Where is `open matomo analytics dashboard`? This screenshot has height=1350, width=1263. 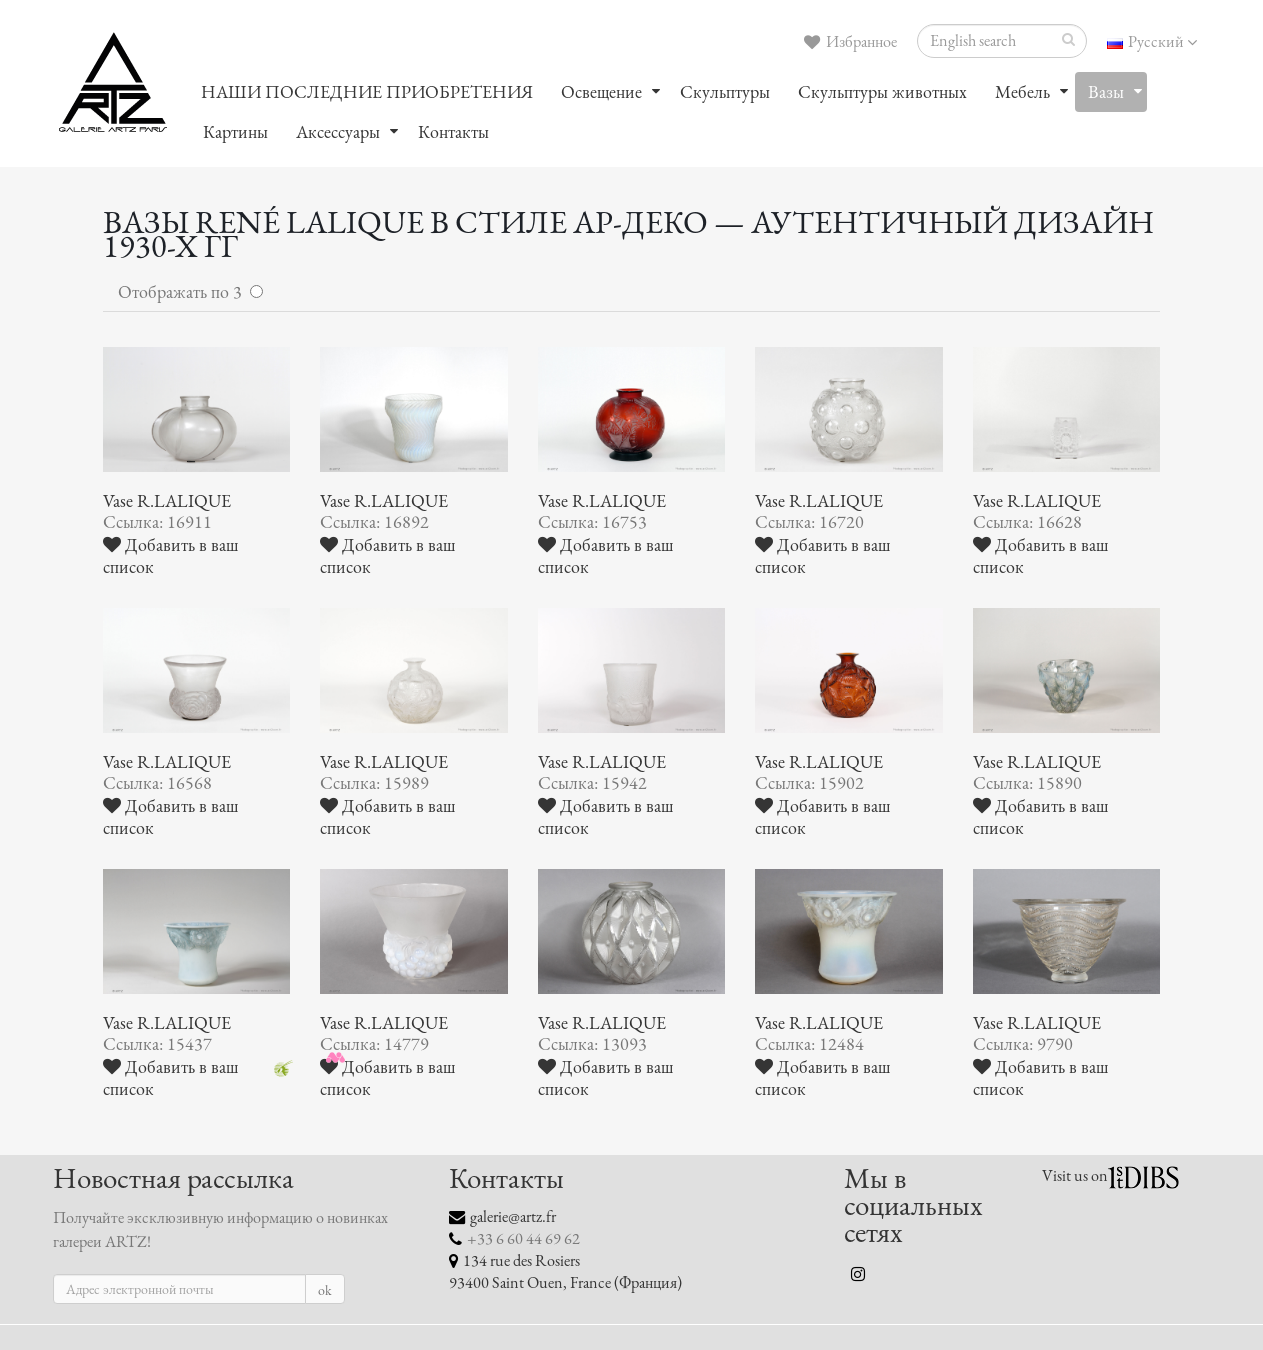 open matomo analytics dashboard is located at coordinates (335, 1057).